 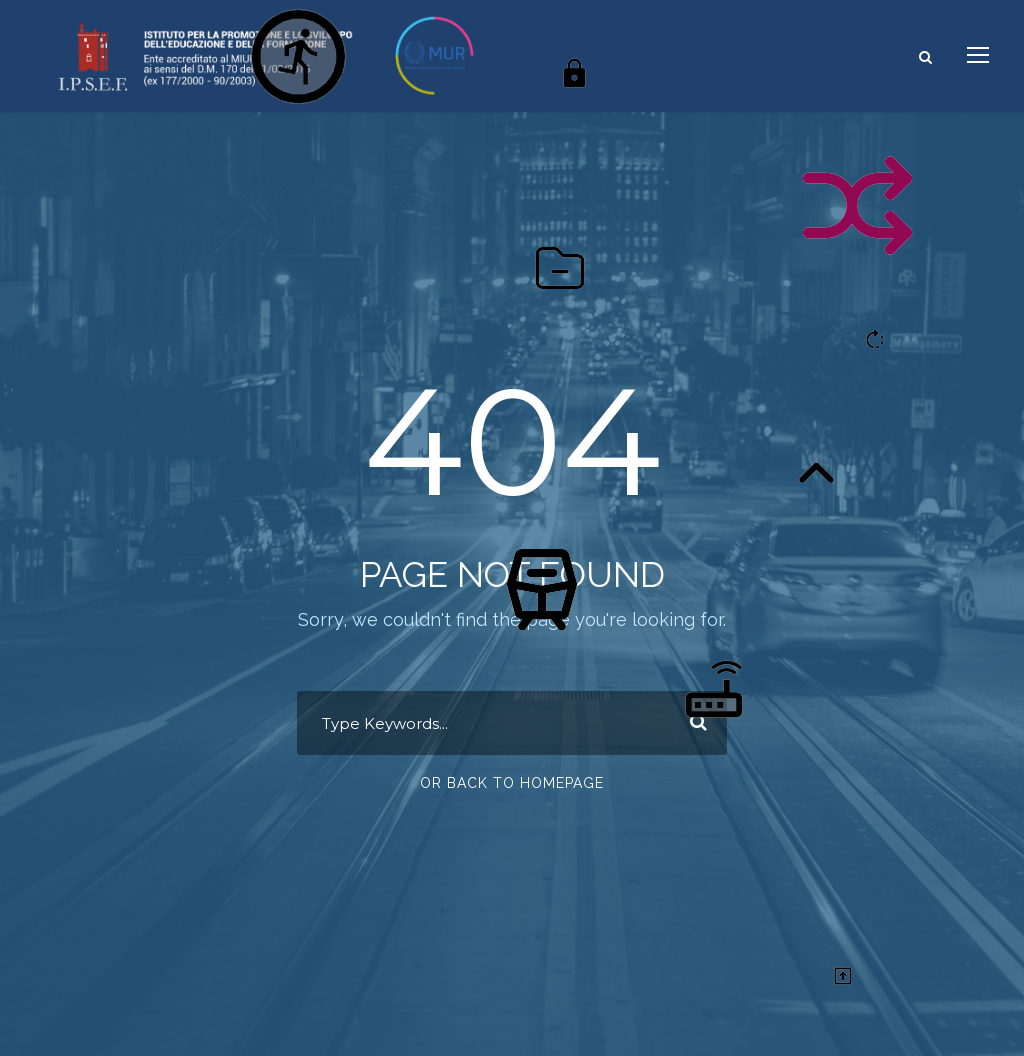 What do you see at coordinates (875, 340) in the screenshot?
I see `rotate image clockwise` at bounding box center [875, 340].